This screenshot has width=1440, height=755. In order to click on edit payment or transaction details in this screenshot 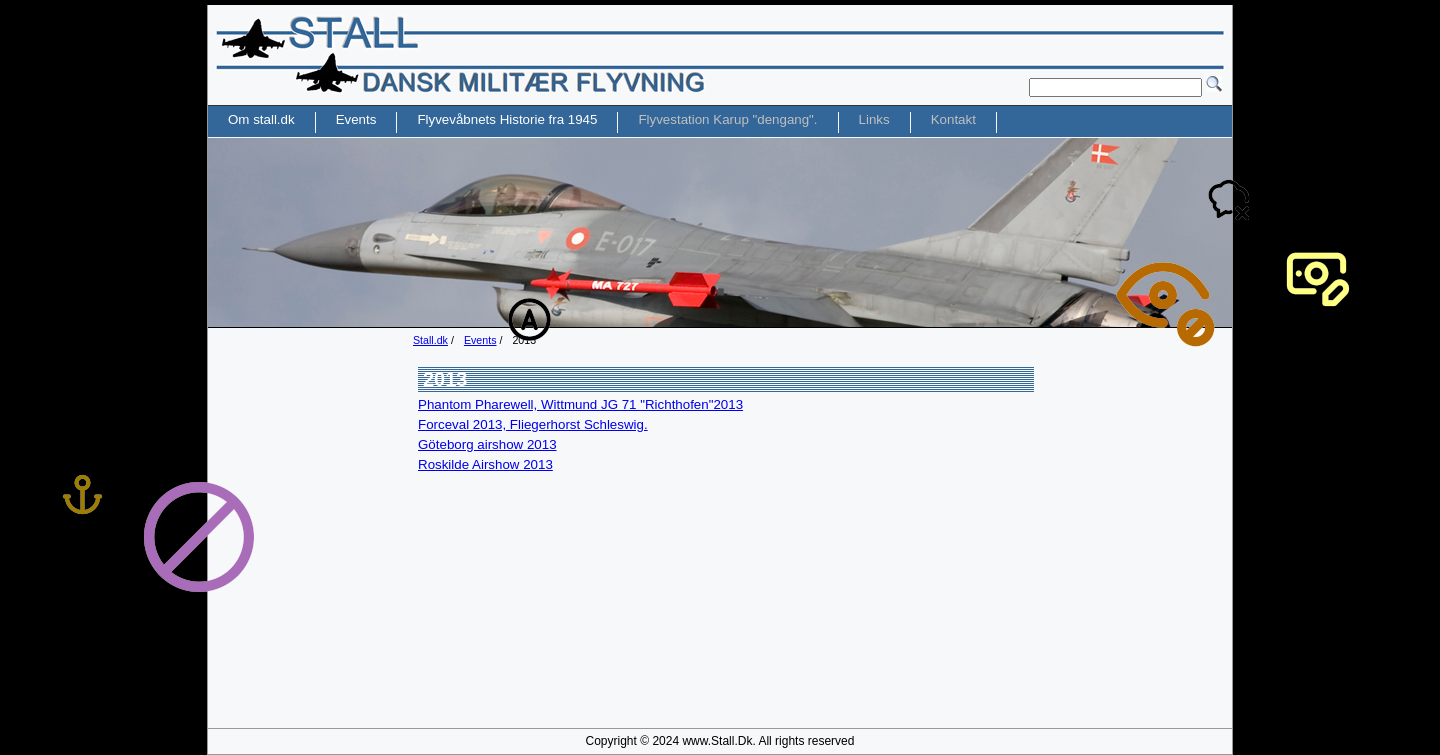, I will do `click(1316, 273)`.